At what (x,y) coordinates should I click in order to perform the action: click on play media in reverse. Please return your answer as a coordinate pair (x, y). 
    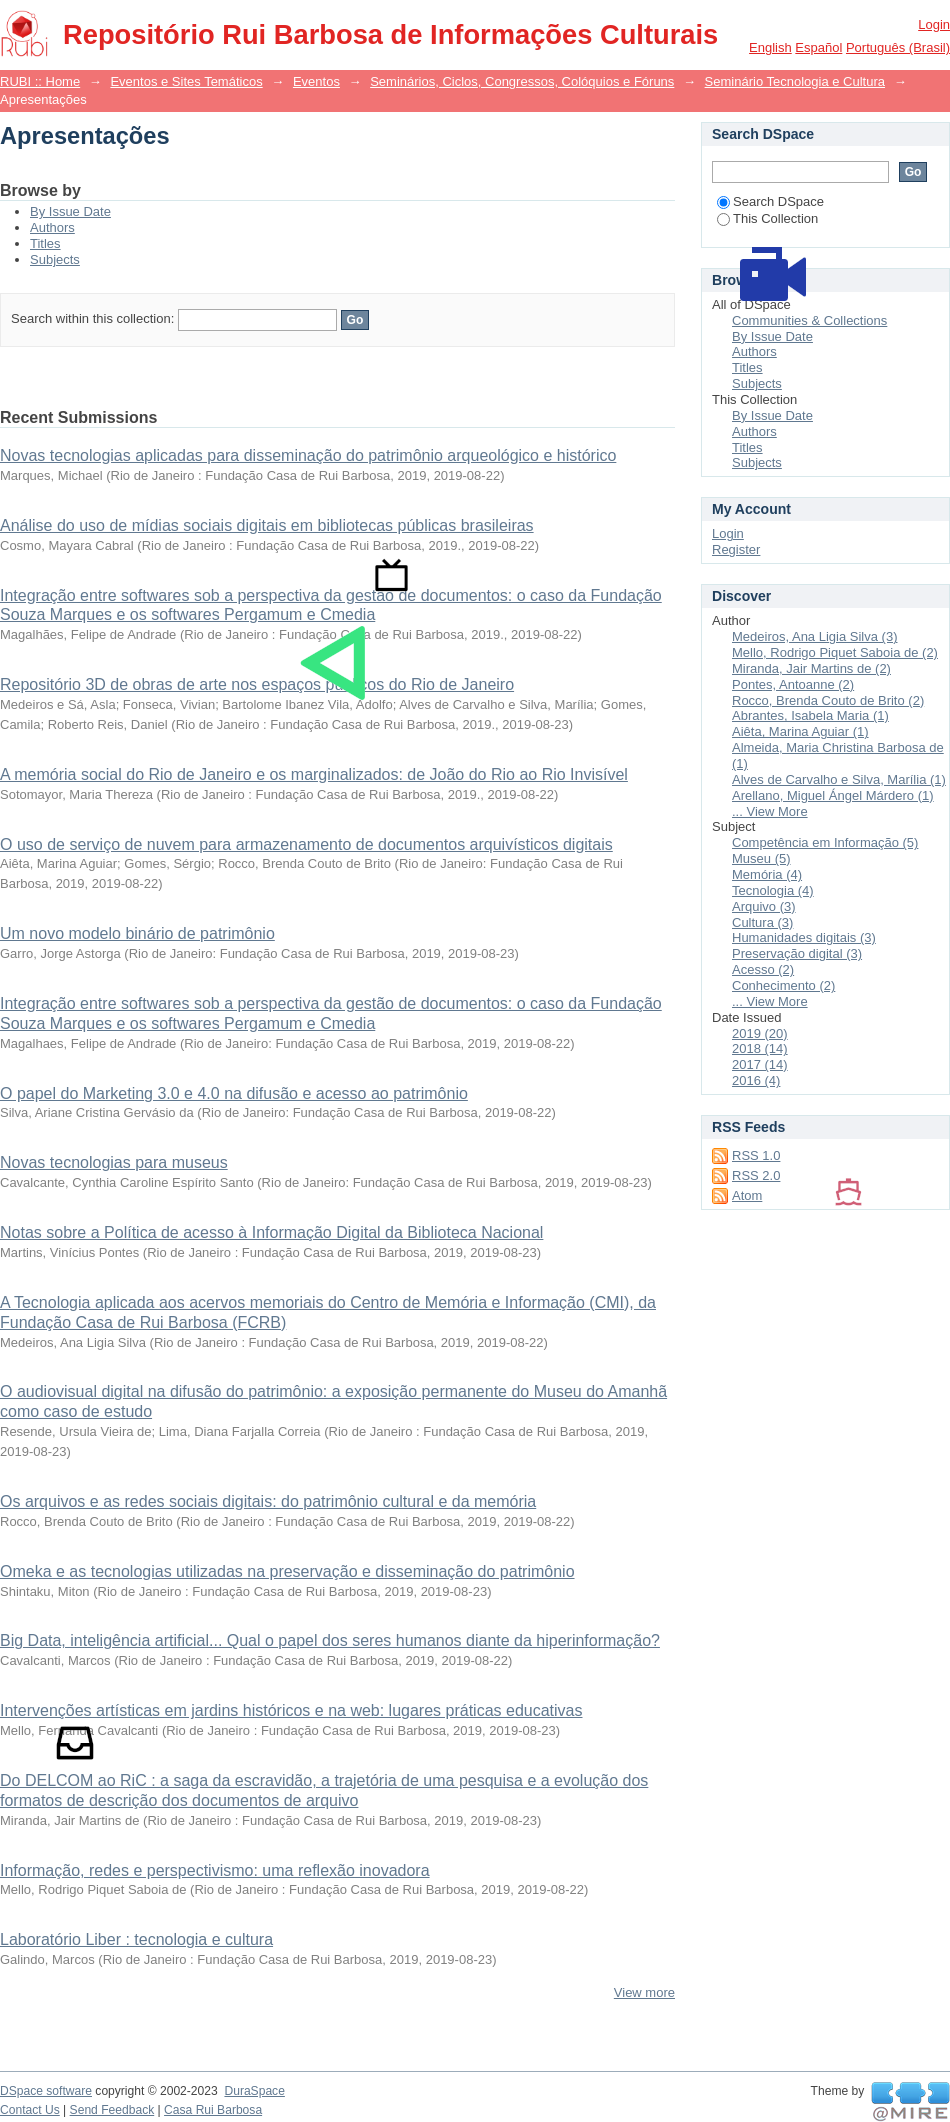
    Looking at the image, I should click on (337, 663).